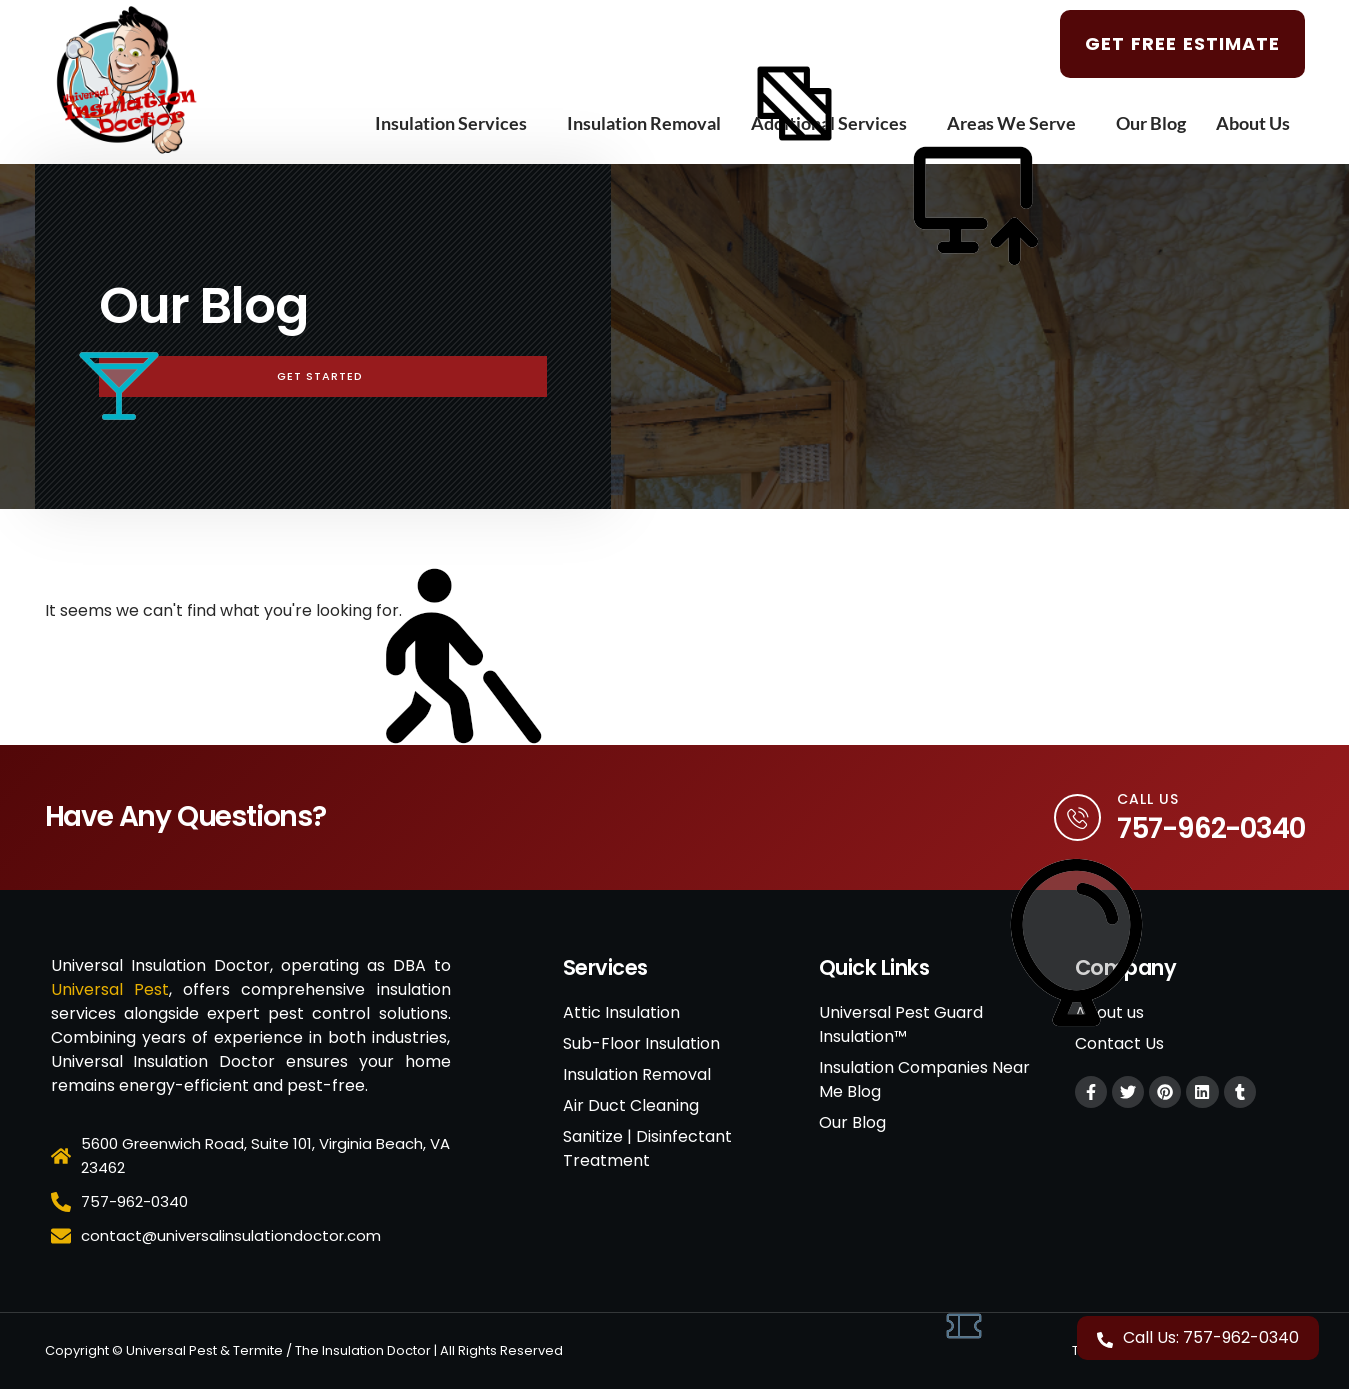  Describe the element at coordinates (1076, 942) in the screenshot. I see `celebration or party event indicator` at that location.